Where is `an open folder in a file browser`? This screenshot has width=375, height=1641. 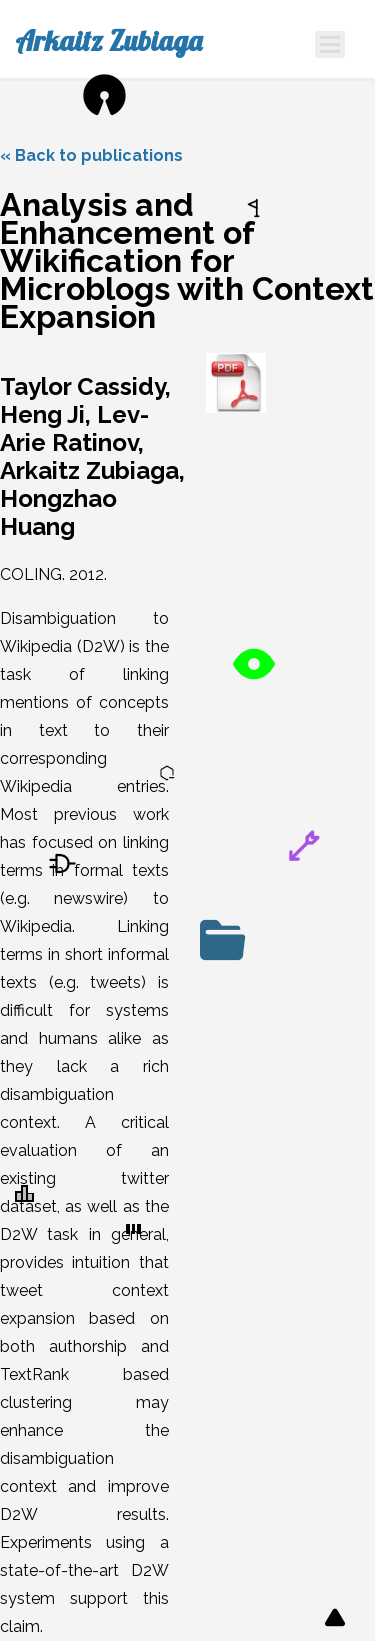 an open folder in a file browser is located at coordinates (223, 940).